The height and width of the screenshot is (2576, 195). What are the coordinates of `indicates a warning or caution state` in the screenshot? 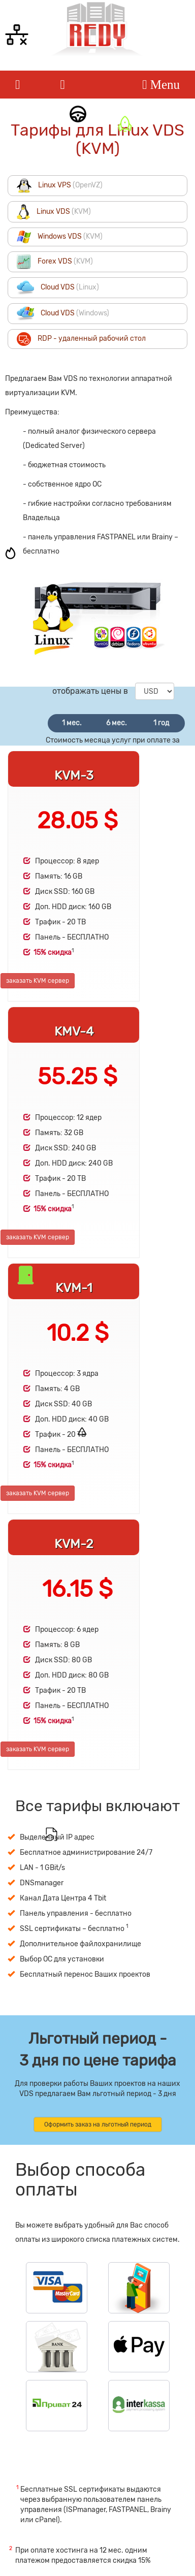 It's located at (82, 1431).